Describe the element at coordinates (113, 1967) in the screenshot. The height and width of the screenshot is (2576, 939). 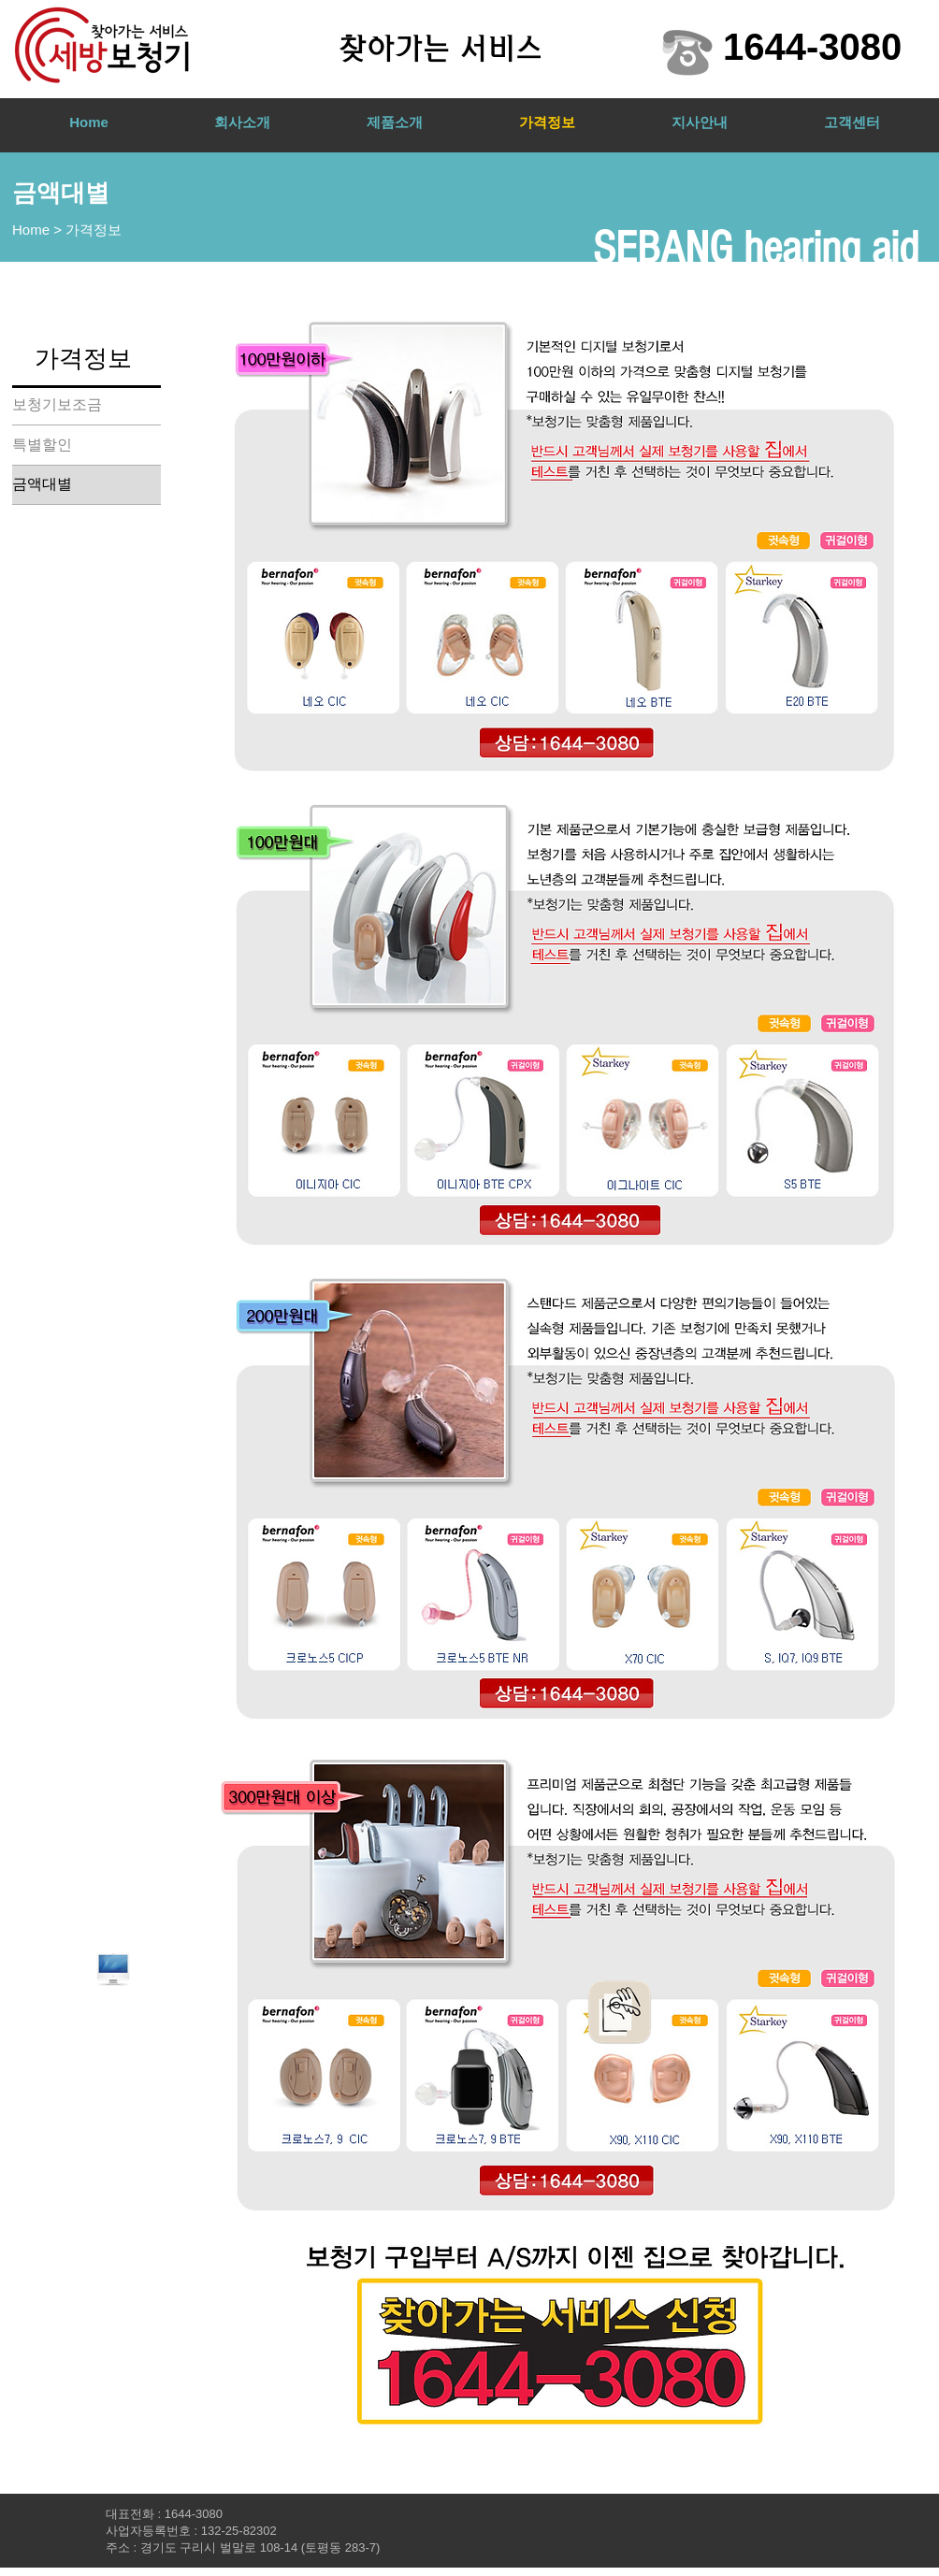
I see `represents an iMac desktop computer` at that location.